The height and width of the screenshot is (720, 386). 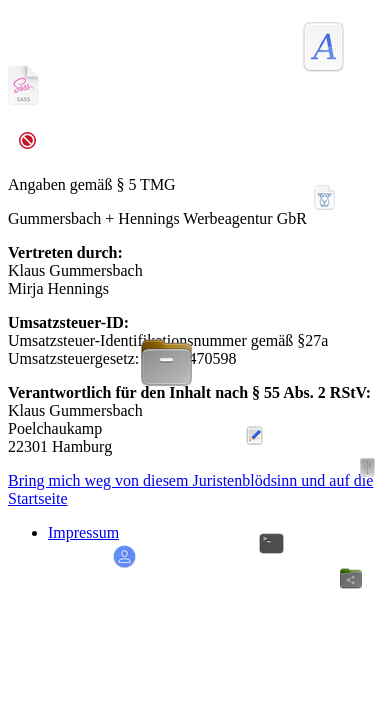 What do you see at coordinates (324, 197) in the screenshot?
I see `a perl programming language file` at bounding box center [324, 197].